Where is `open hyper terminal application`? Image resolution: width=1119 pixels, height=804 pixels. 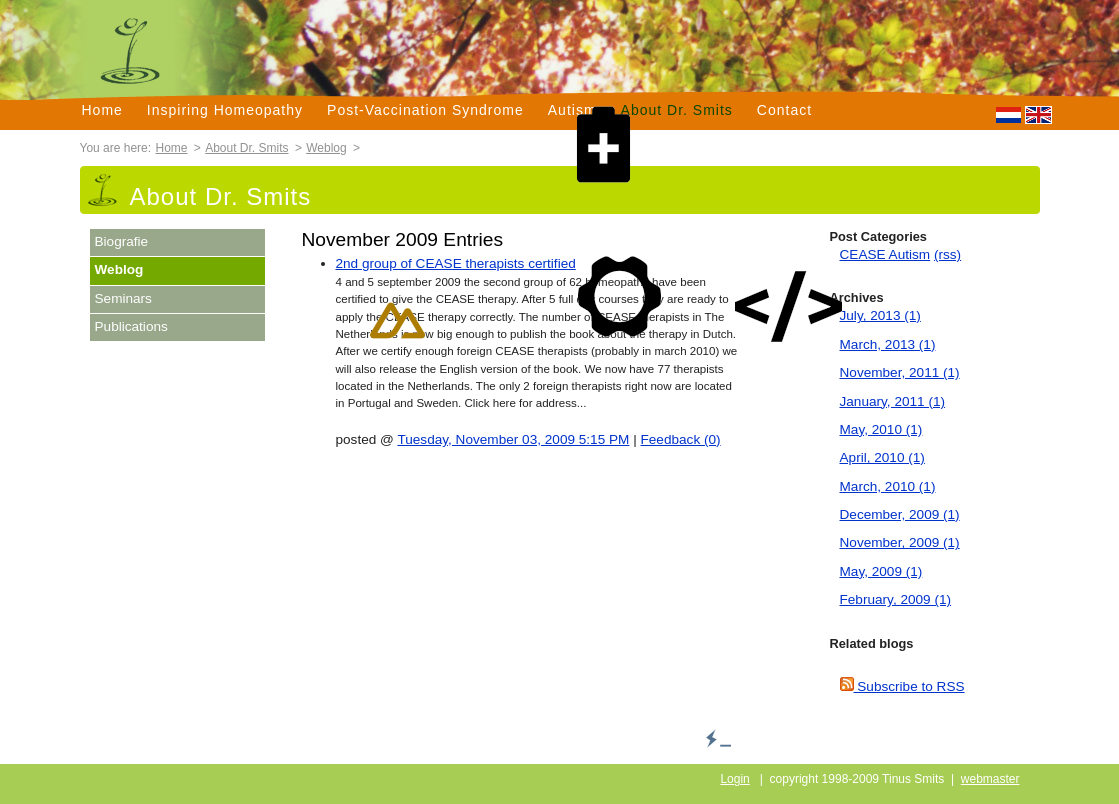 open hyper terminal application is located at coordinates (718, 738).